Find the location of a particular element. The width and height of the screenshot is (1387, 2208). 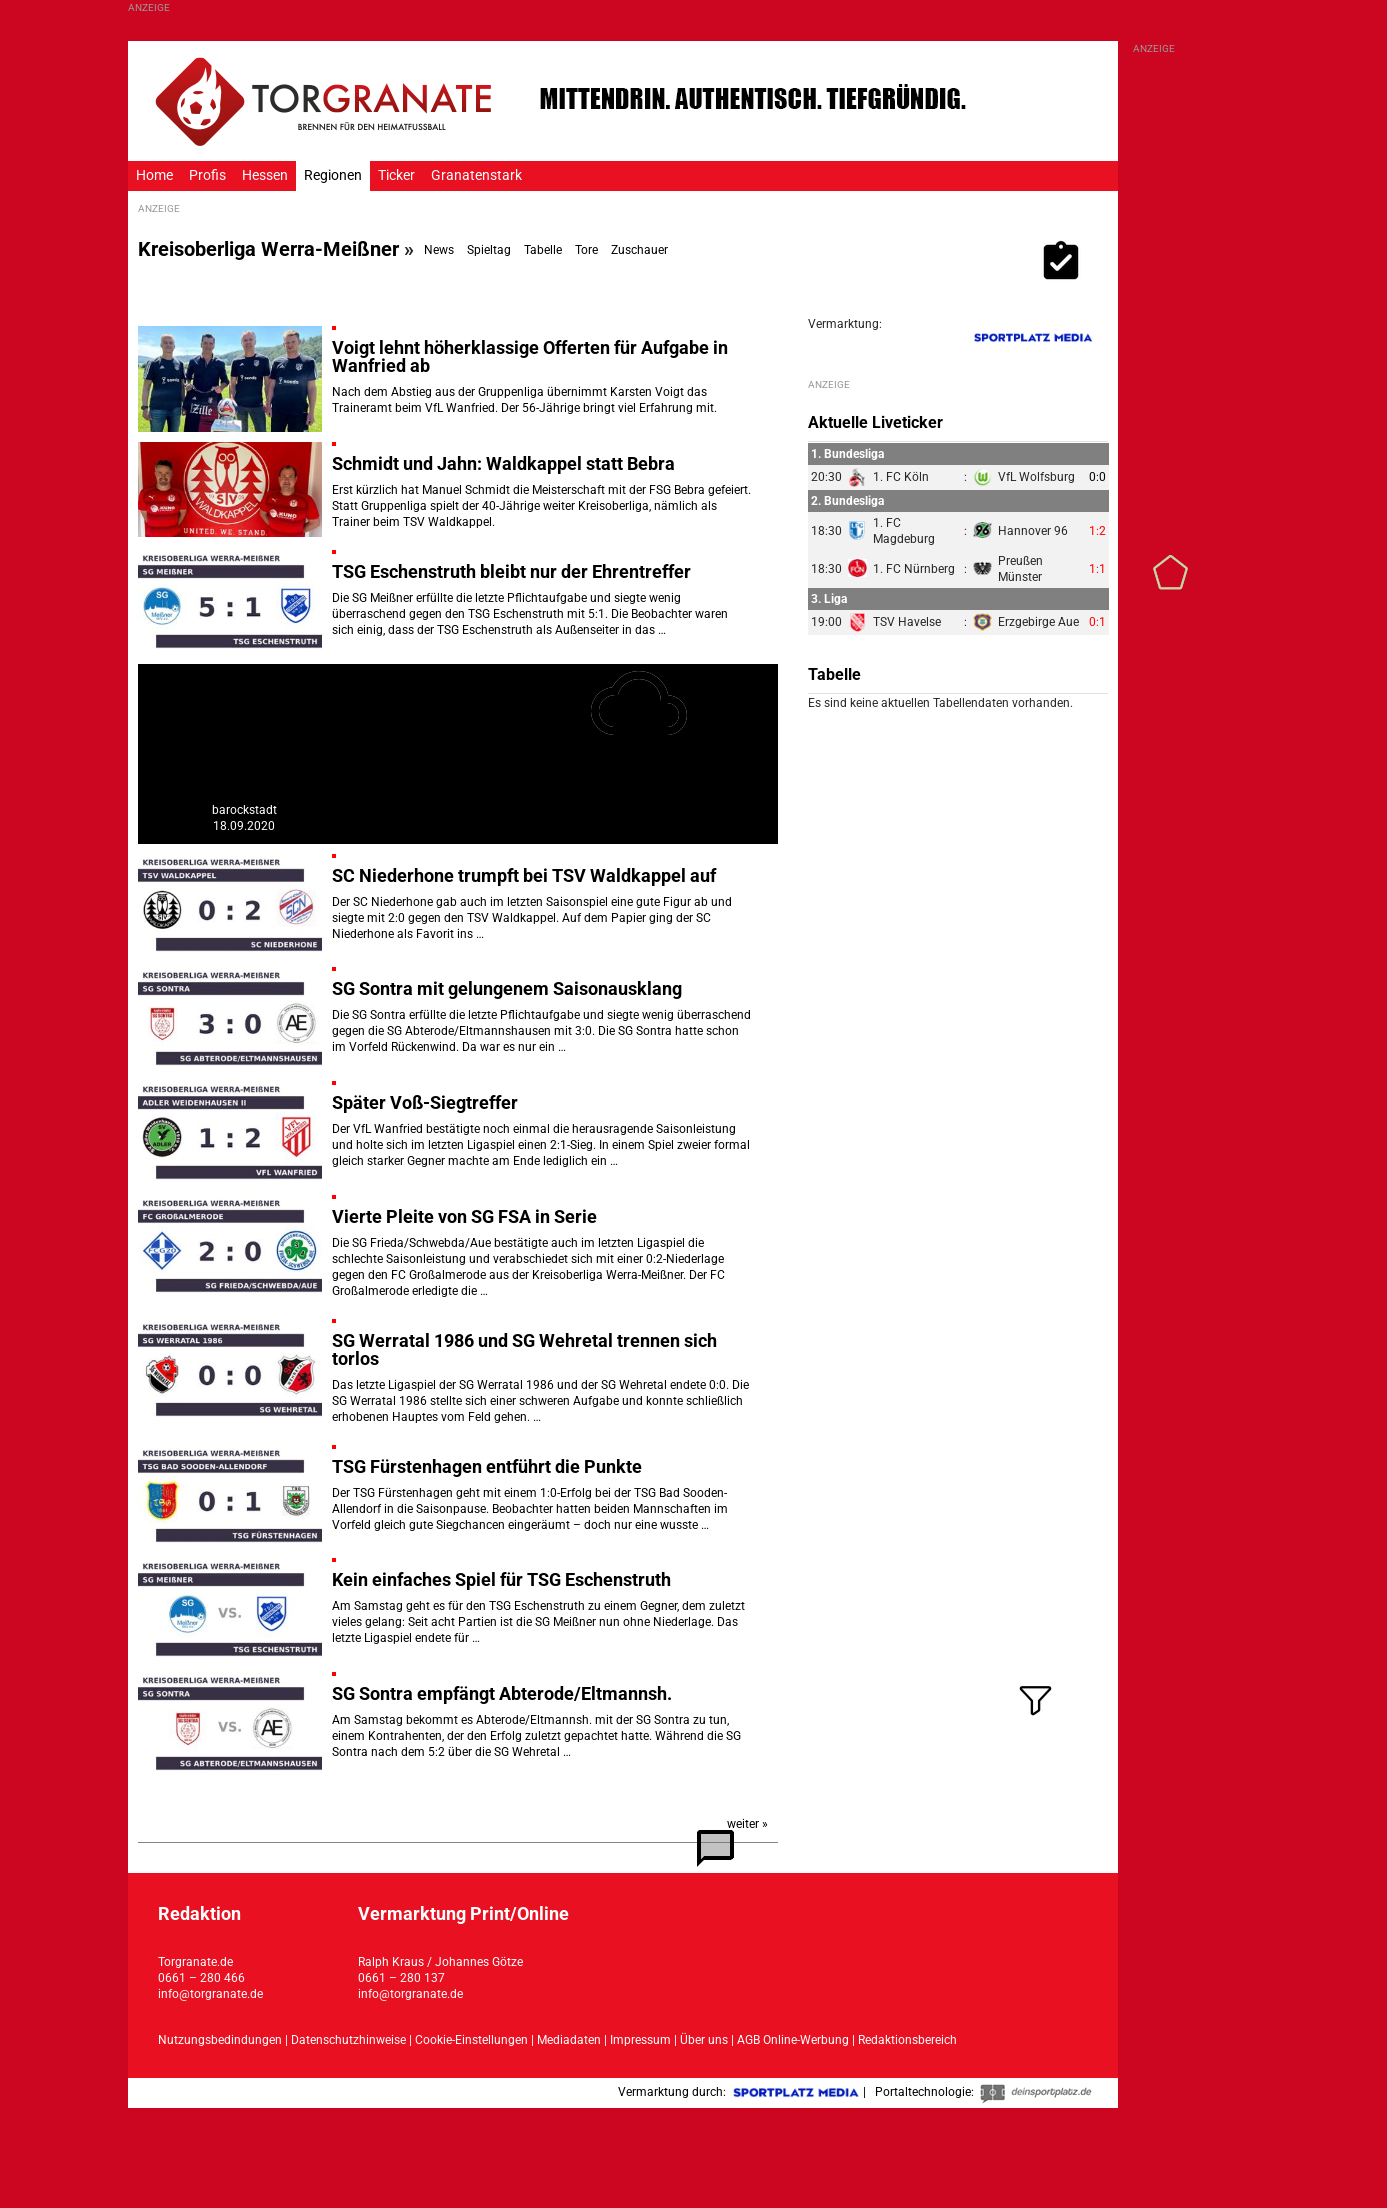

open chat or messaging is located at coordinates (715, 1848).